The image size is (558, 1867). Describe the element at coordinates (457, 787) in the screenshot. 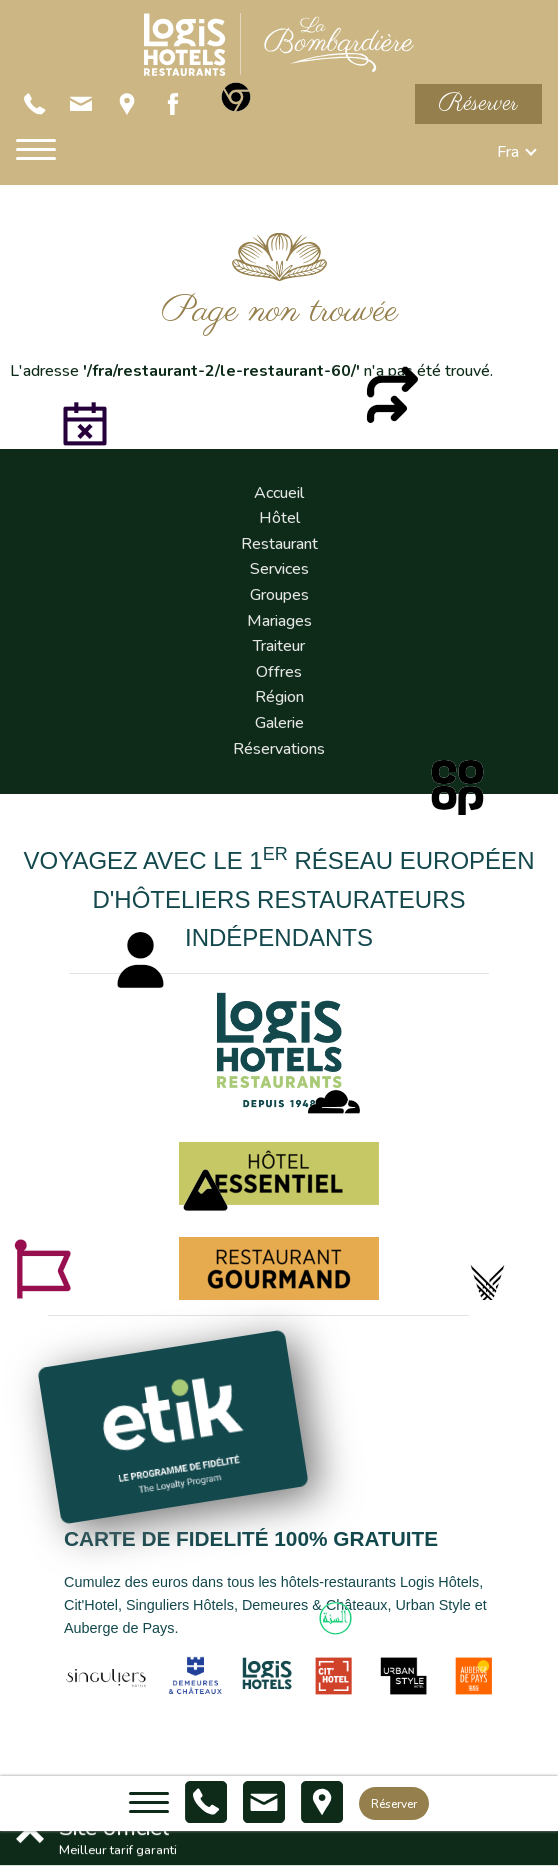

I see `co-op brand logo` at that location.